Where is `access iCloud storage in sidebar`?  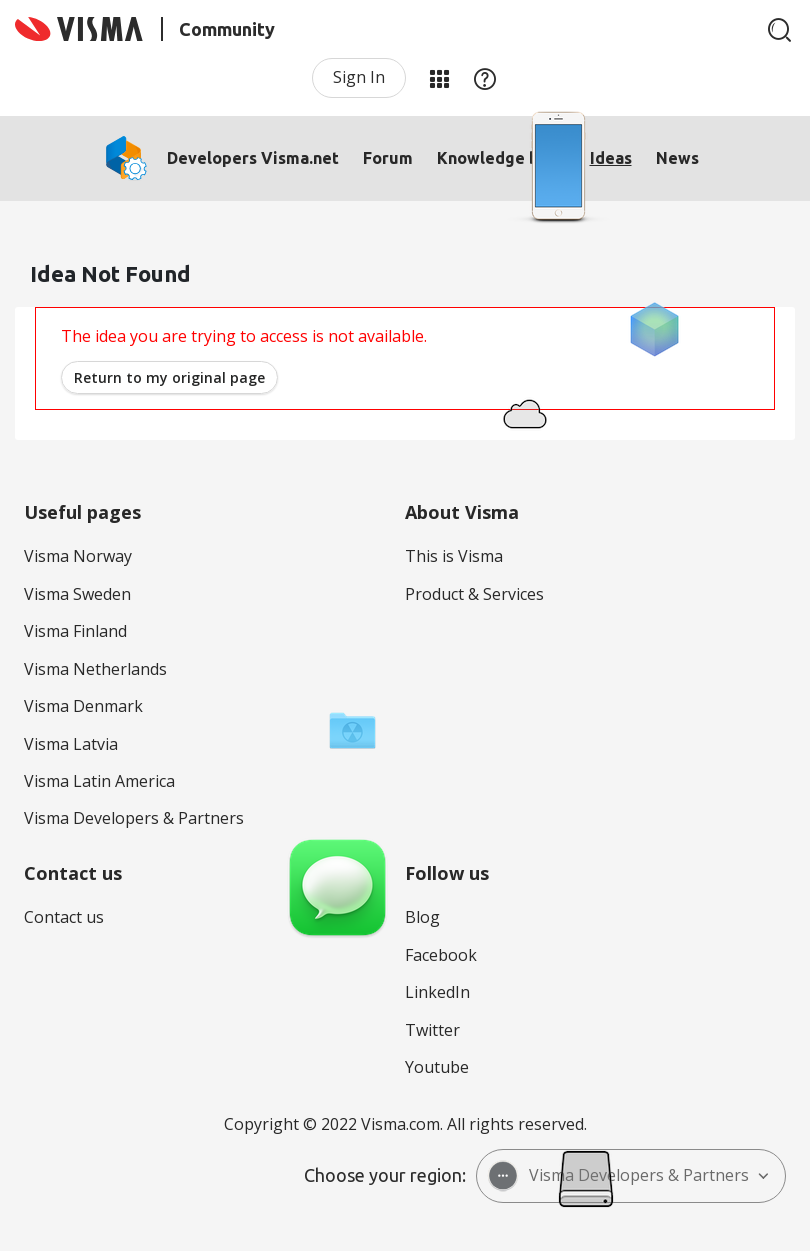 access iCloud storage in sidebar is located at coordinates (525, 414).